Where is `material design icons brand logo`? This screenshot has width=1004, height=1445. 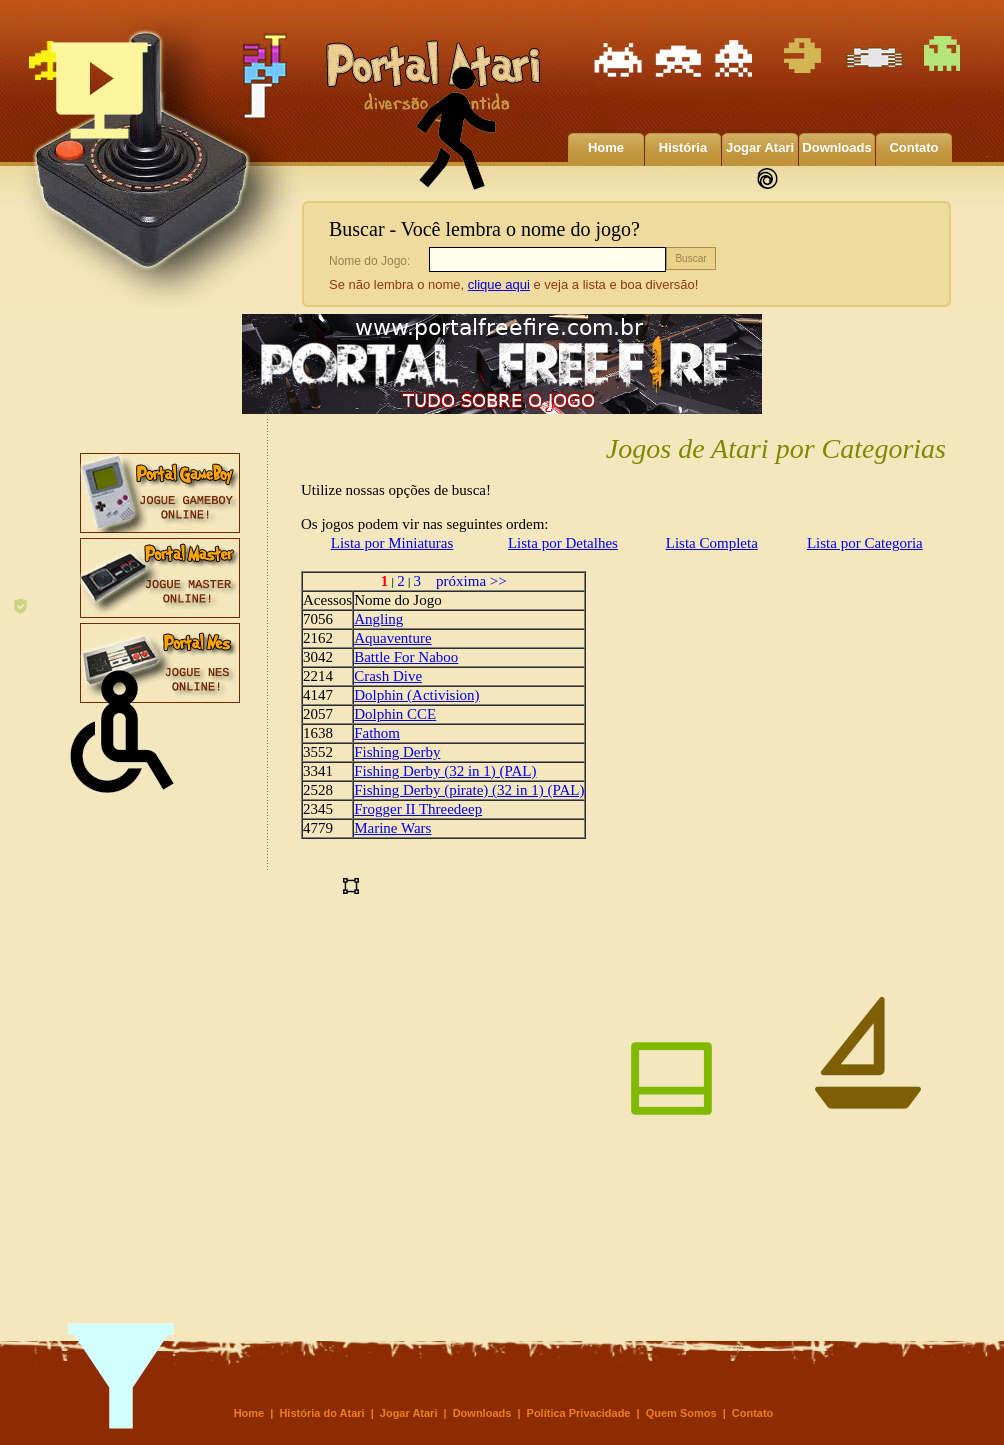
material design icons brand logo is located at coordinates (351, 886).